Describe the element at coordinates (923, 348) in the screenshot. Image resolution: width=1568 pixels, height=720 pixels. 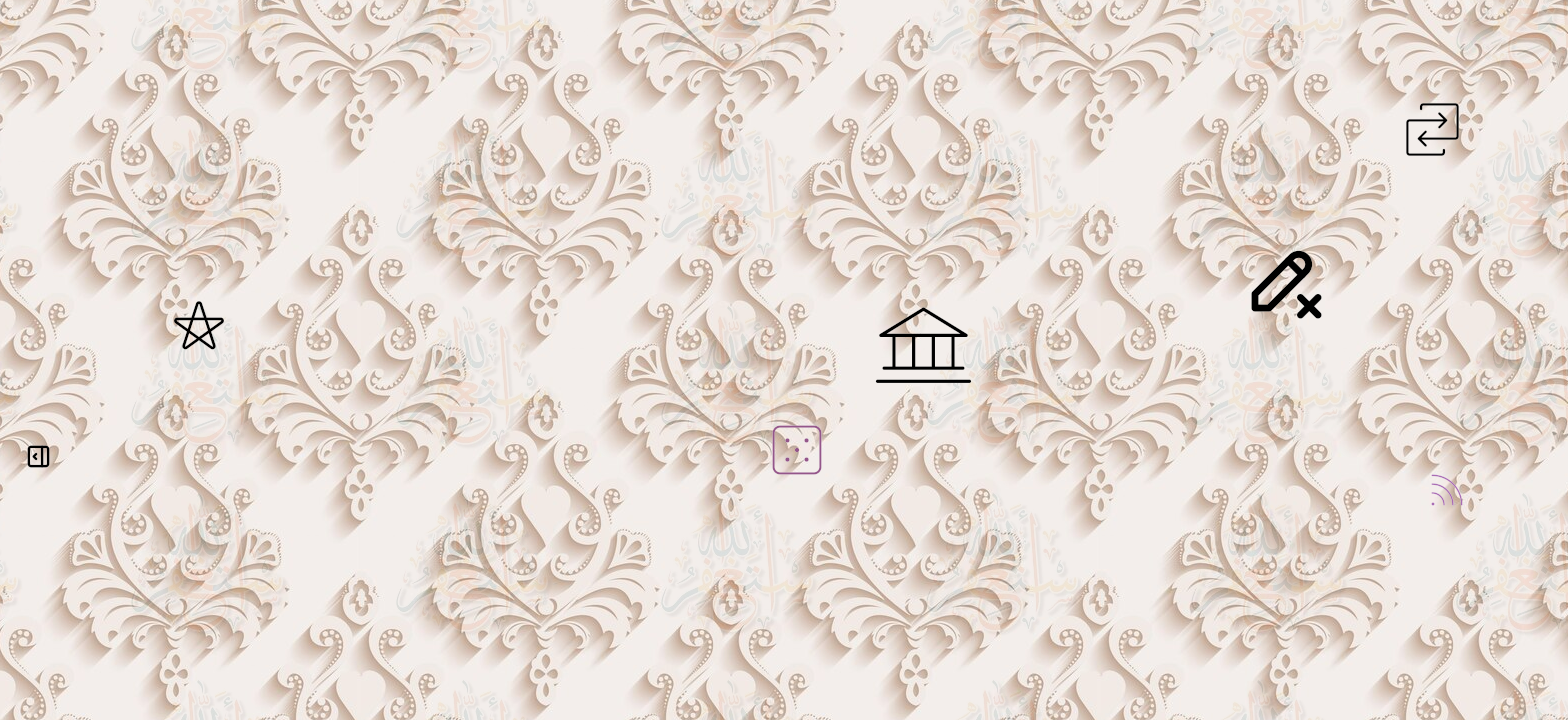
I see `access banking or financial services` at that location.